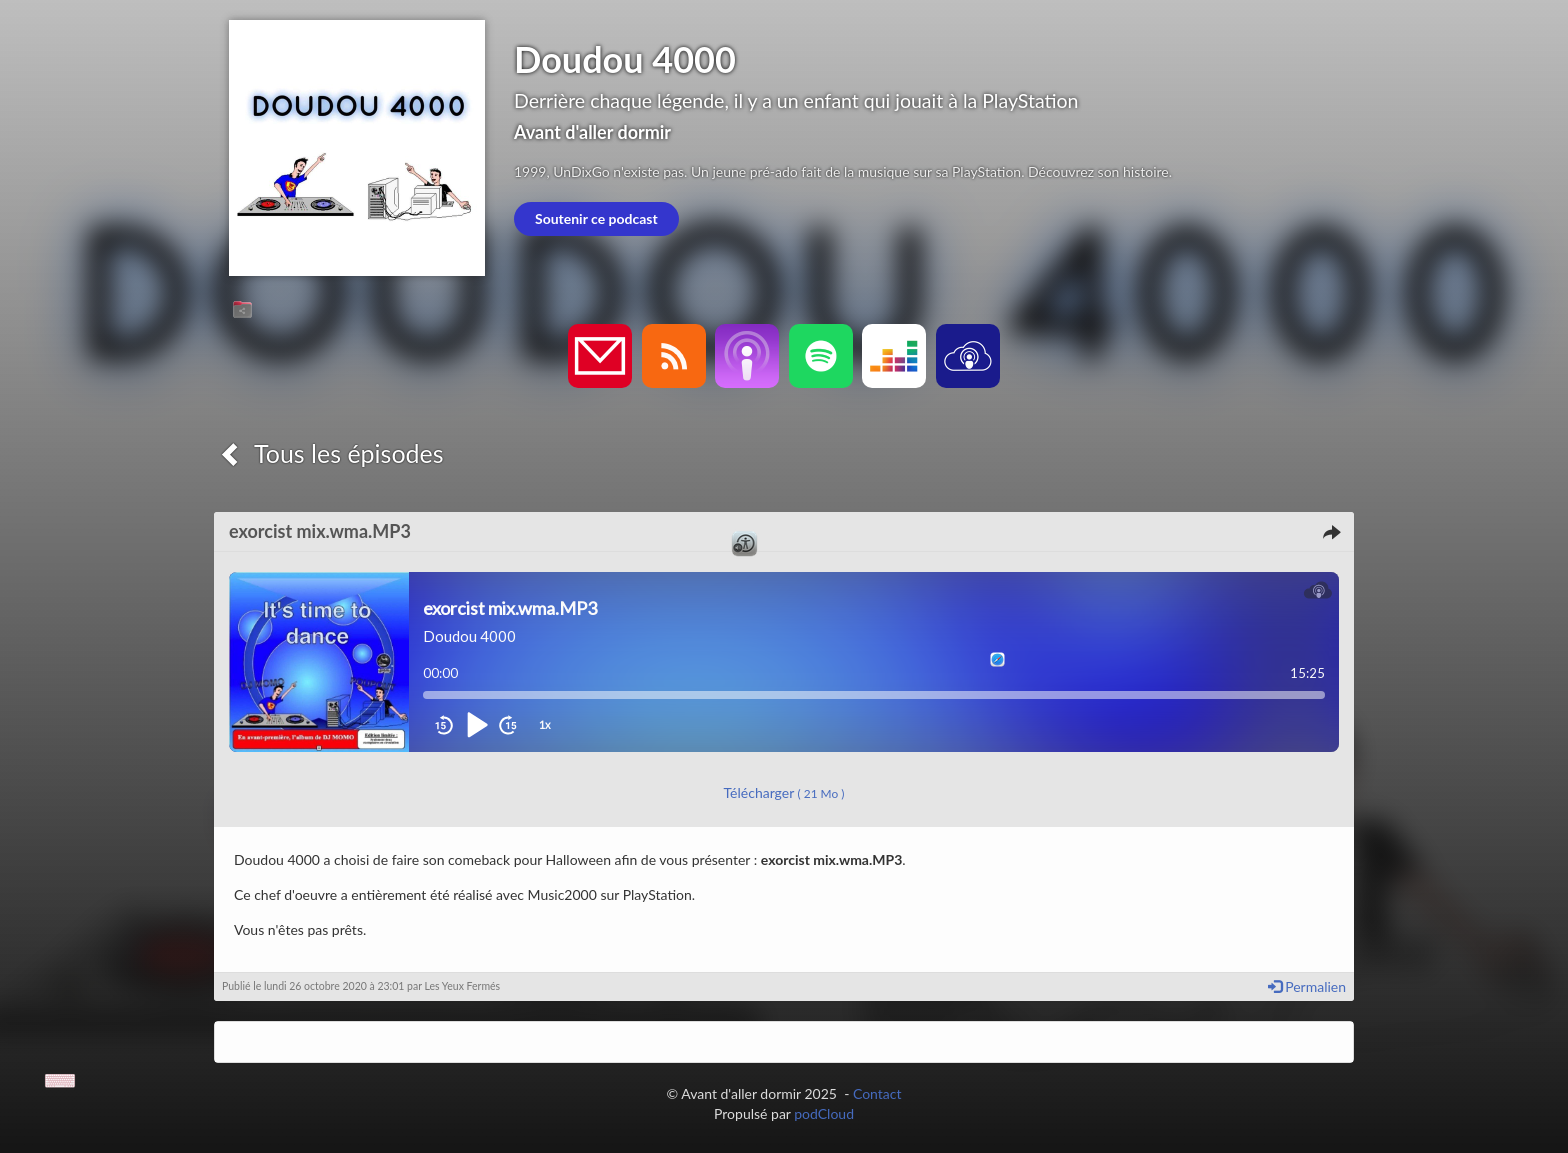 The height and width of the screenshot is (1153, 1568). I want to click on enable voiceover screen reader accessibility, so click(744, 543).